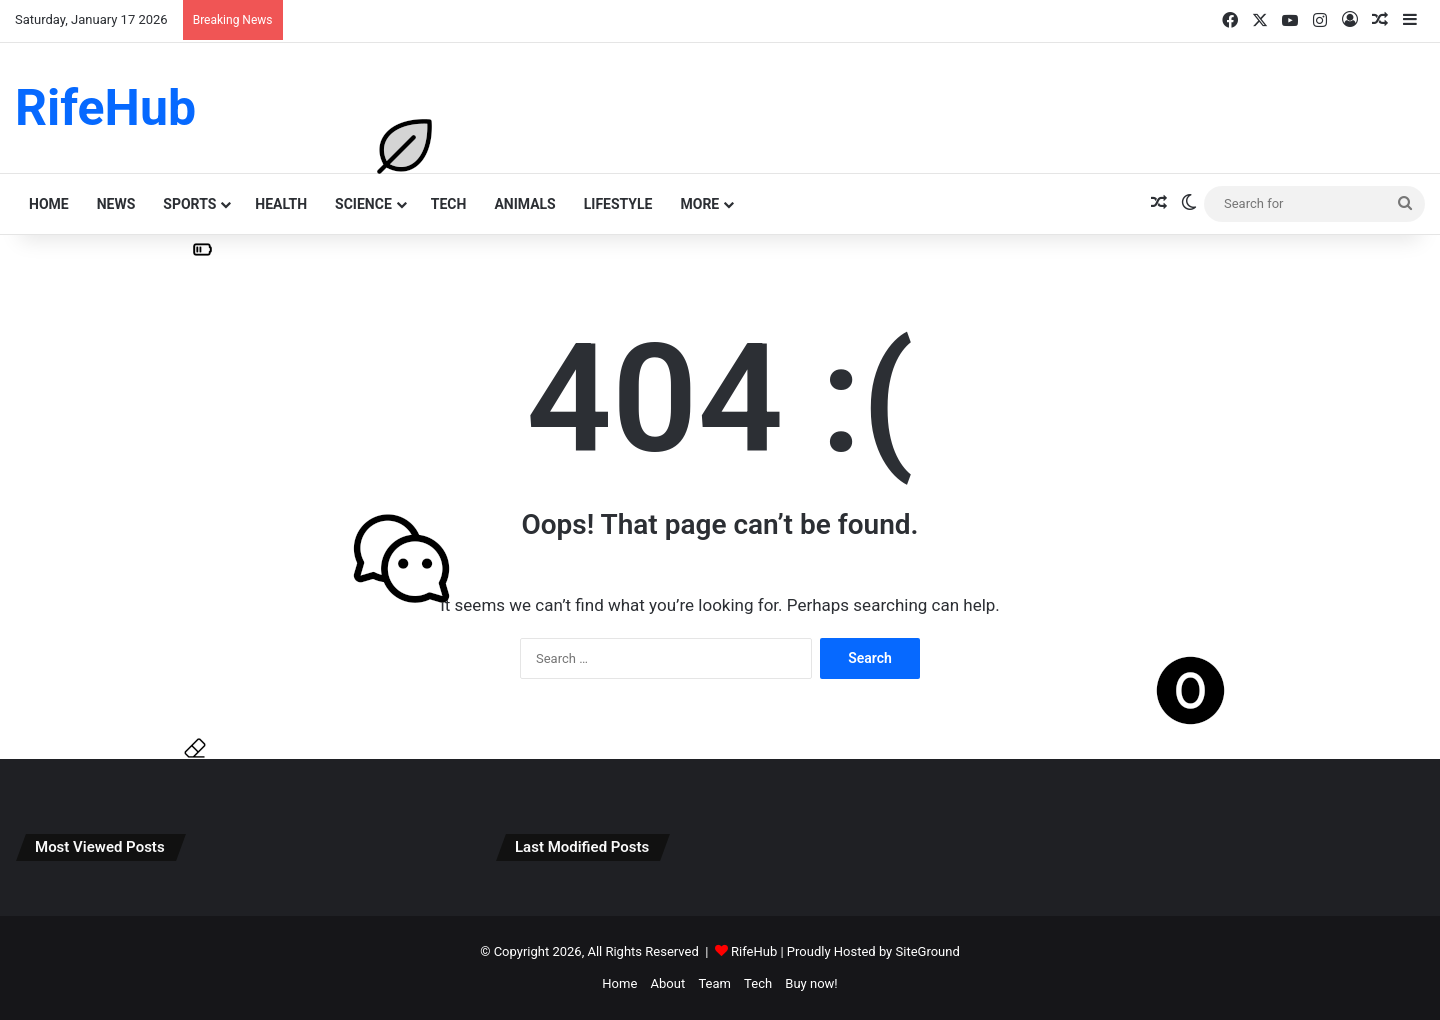 The width and height of the screenshot is (1440, 1020). I want to click on indicates low battery level, so click(202, 249).